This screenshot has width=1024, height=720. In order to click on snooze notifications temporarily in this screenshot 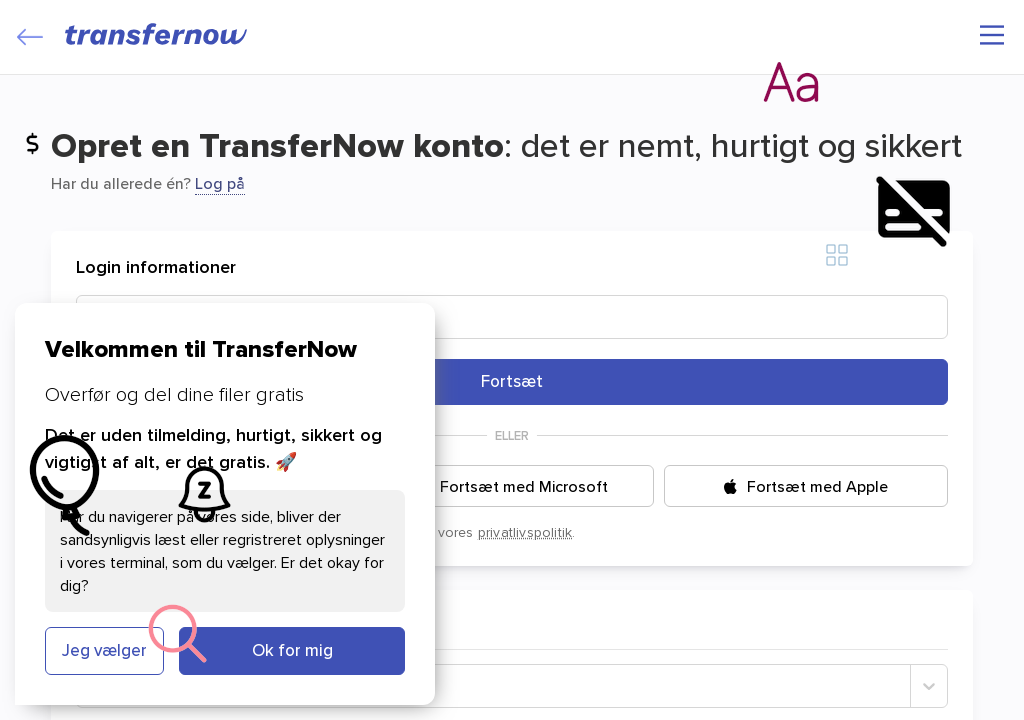, I will do `click(204, 494)`.